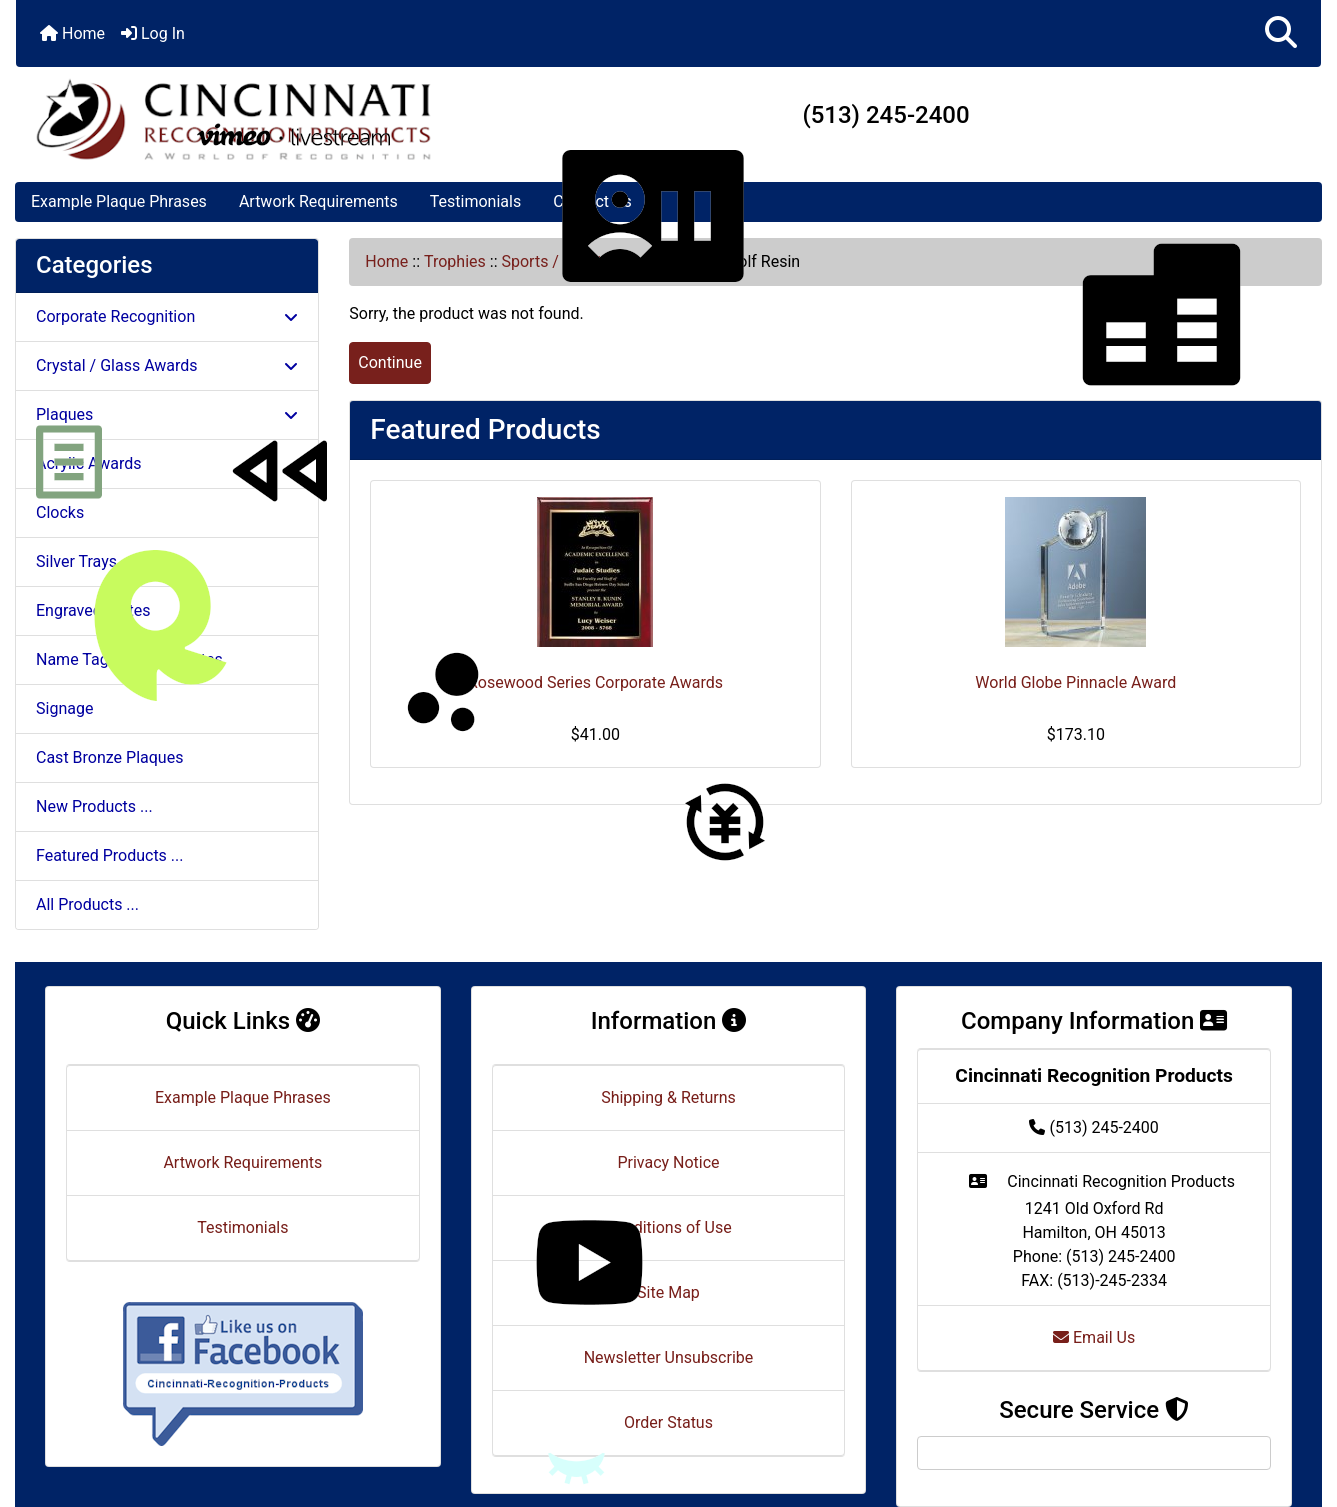  Describe the element at coordinates (160, 625) in the screenshot. I see `open the Rapid API platform` at that location.